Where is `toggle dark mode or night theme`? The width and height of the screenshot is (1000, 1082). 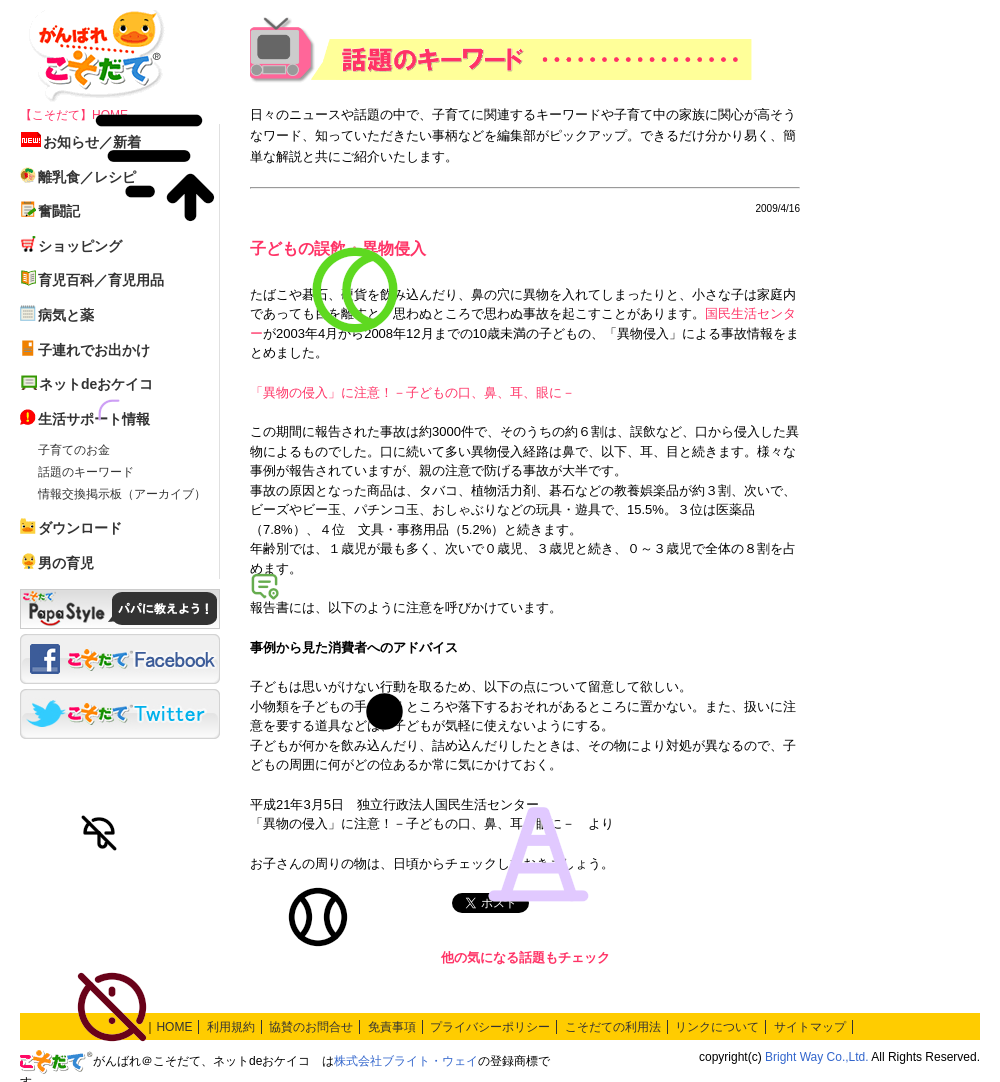 toggle dark mode or night theme is located at coordinates (355, 290).